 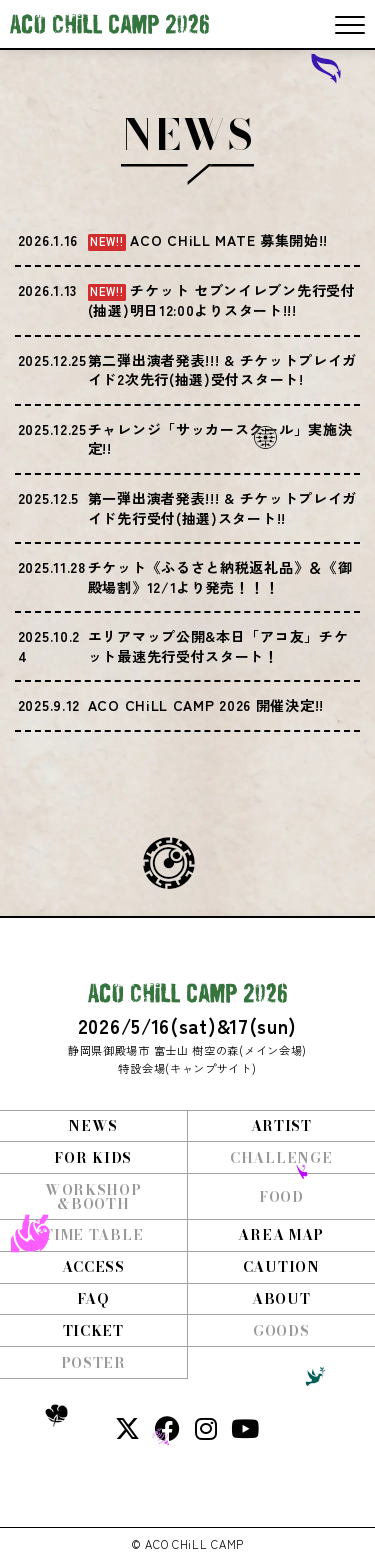 What do you see at coordinates (326, 69) in the screenshot?
I see `view your travel itinerary` at bounding box center [326, 69].